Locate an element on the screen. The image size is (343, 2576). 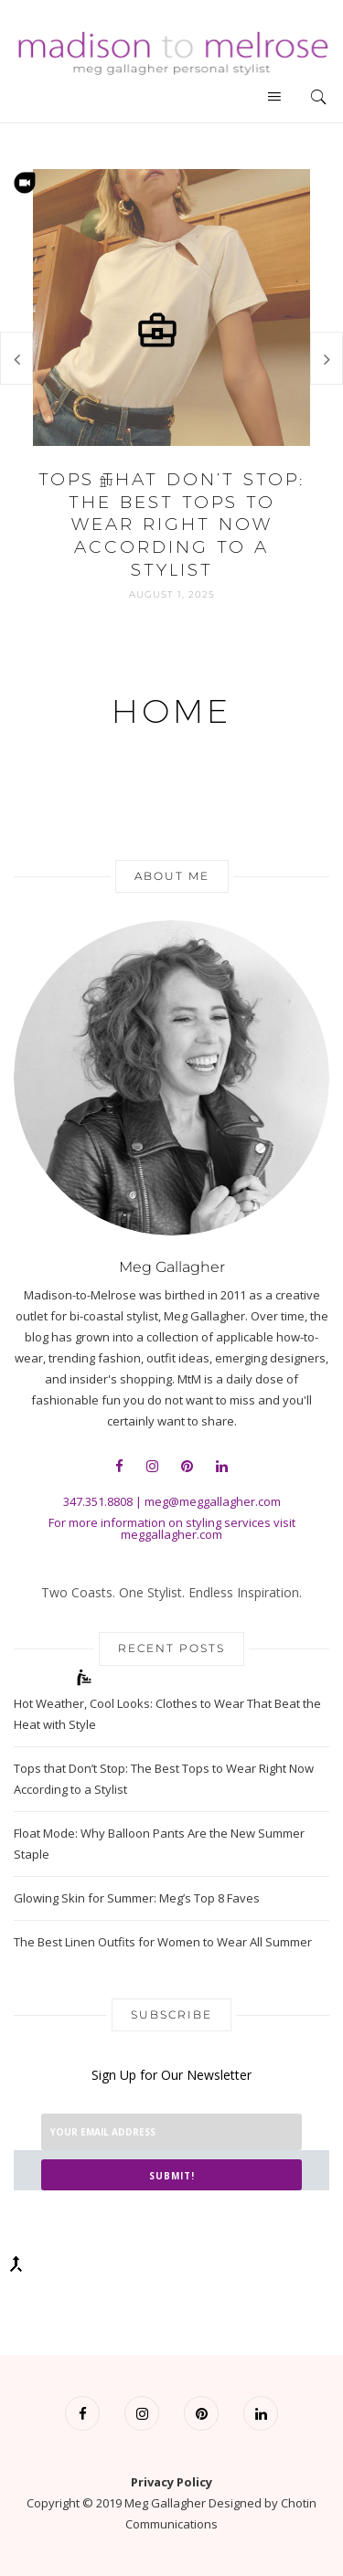
open google duo video calling app is located at coordinates (25, 183).